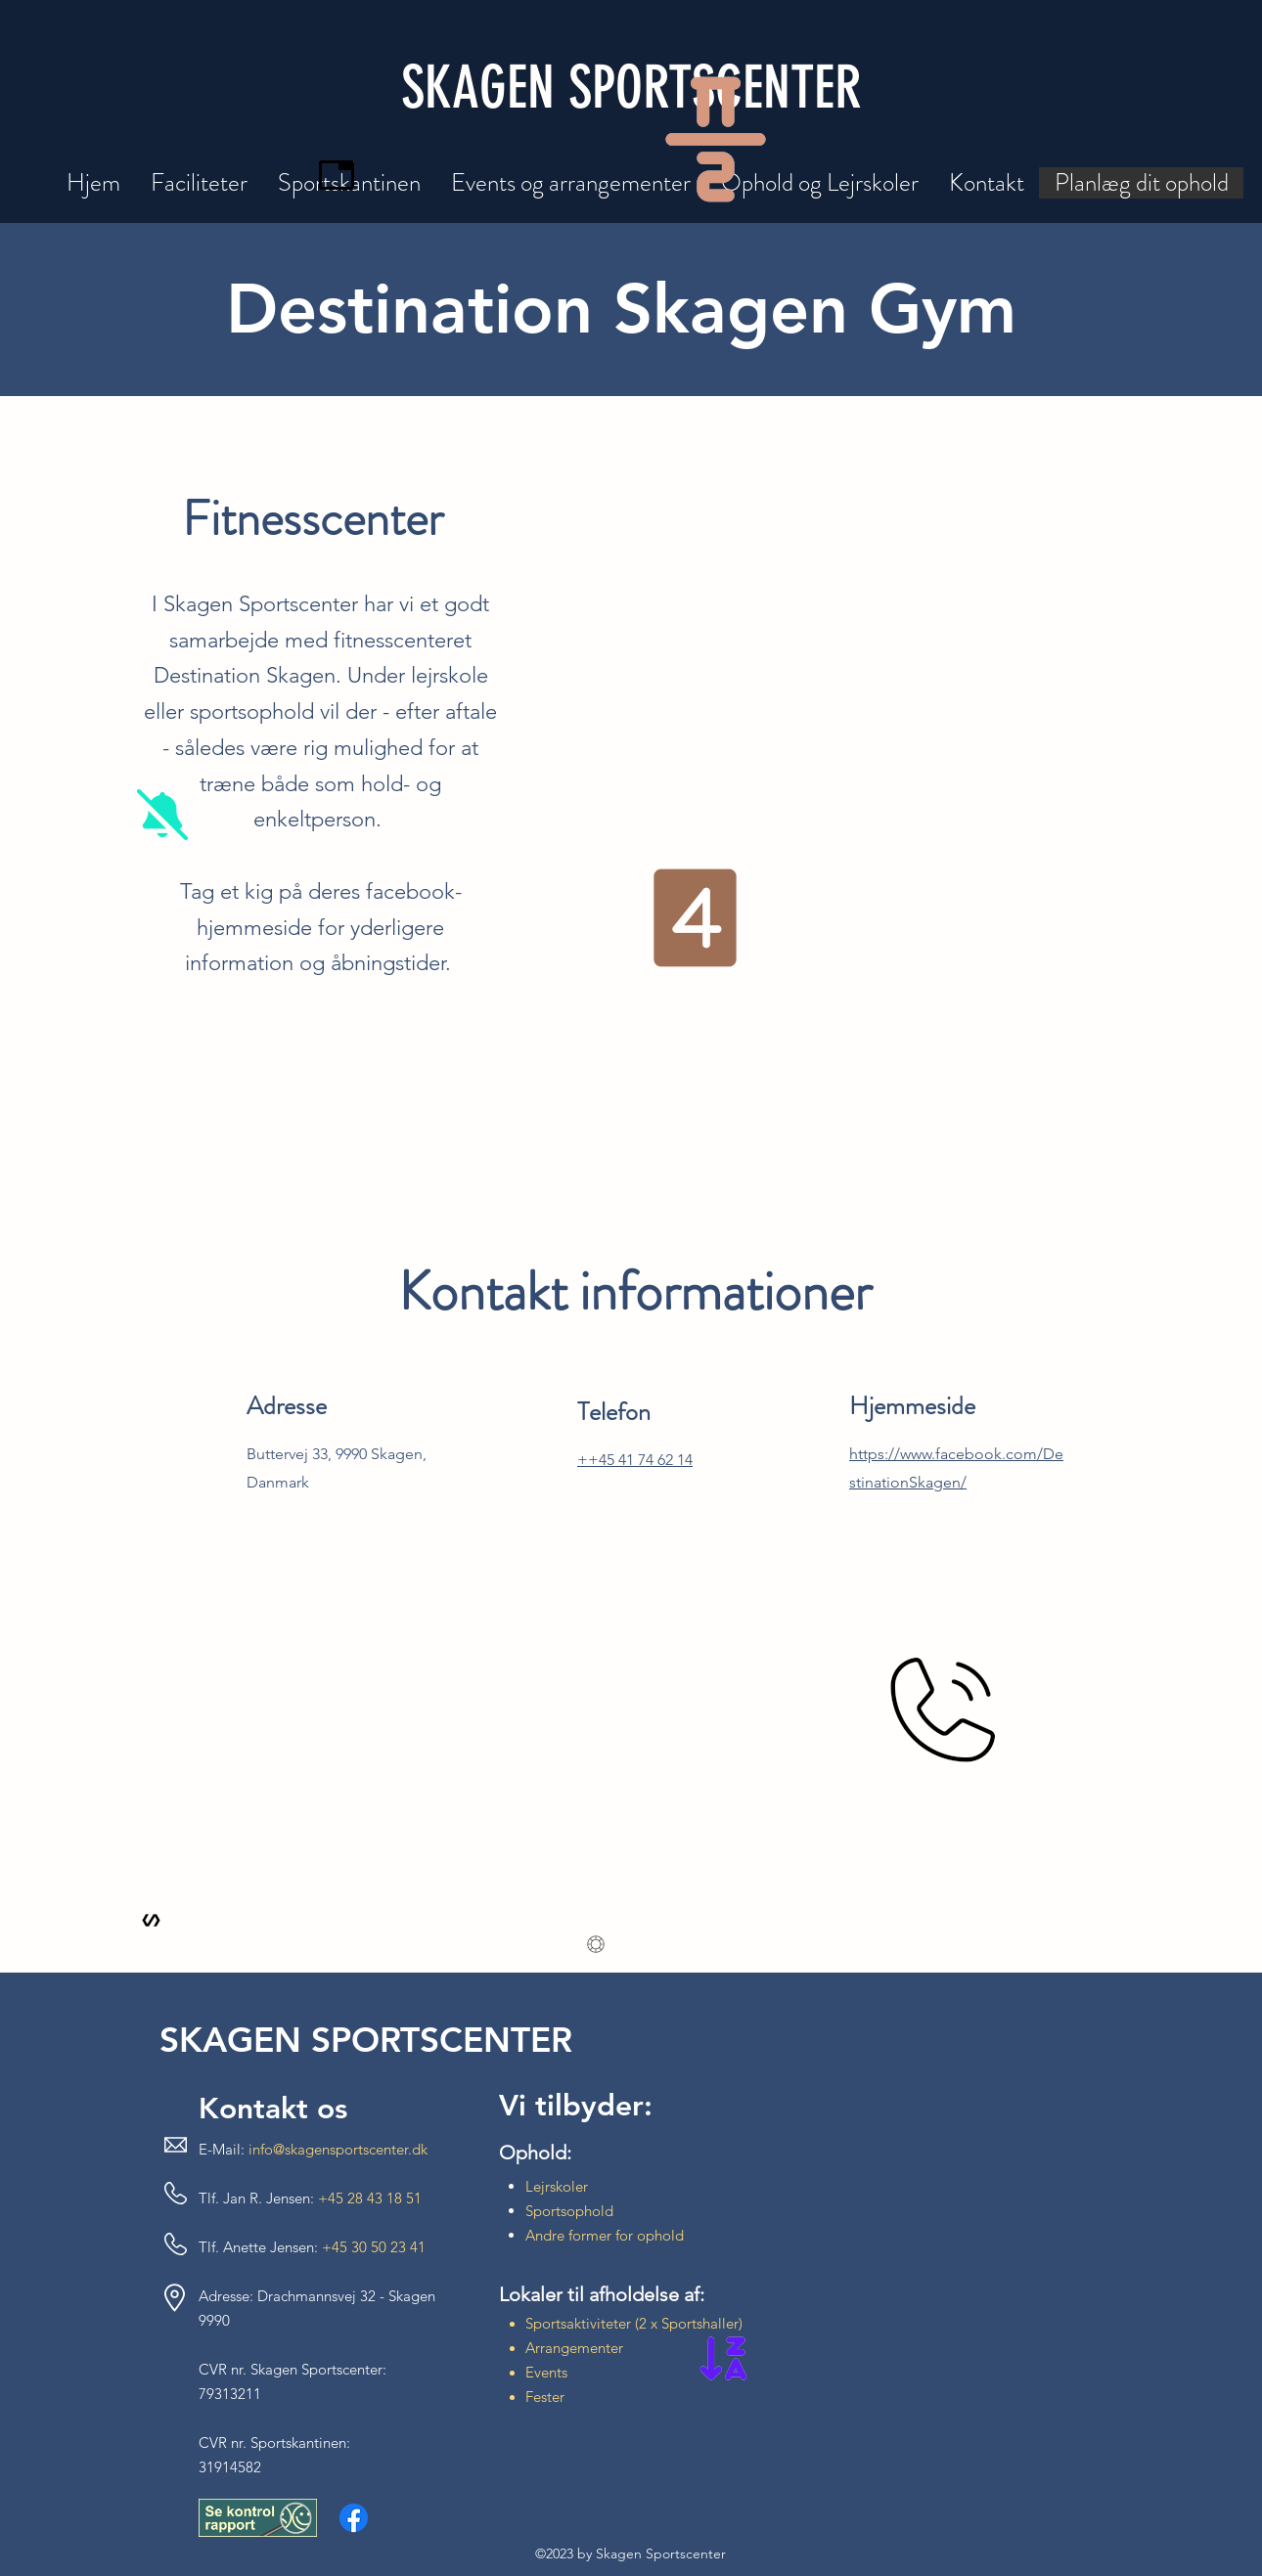 Image resolution: width=1262 pixels, height=2576 pixels. I want to click on access casino or gambling games, so click(596, 1944).